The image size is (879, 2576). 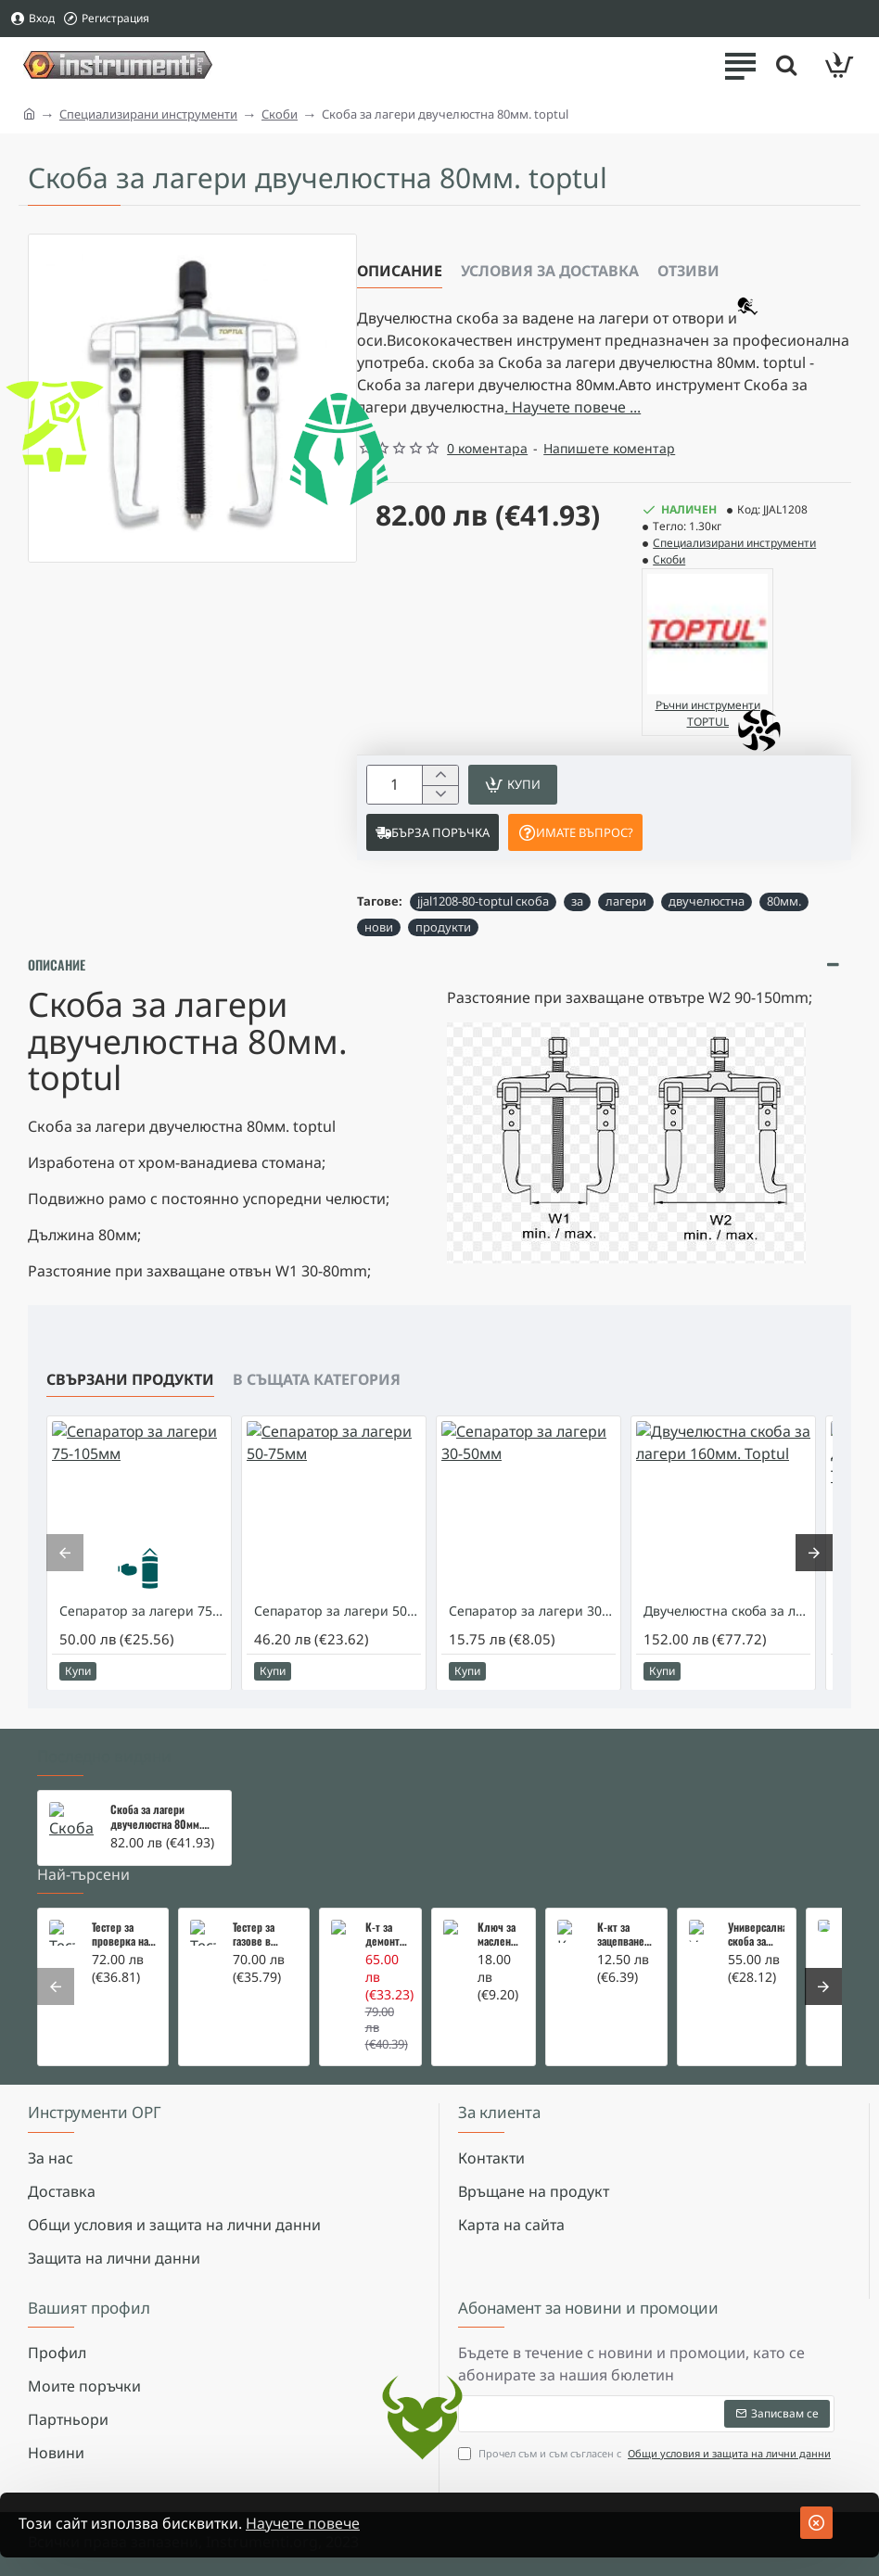 I want to click on equip heart-protecting armor, so click(x=55, y=426).